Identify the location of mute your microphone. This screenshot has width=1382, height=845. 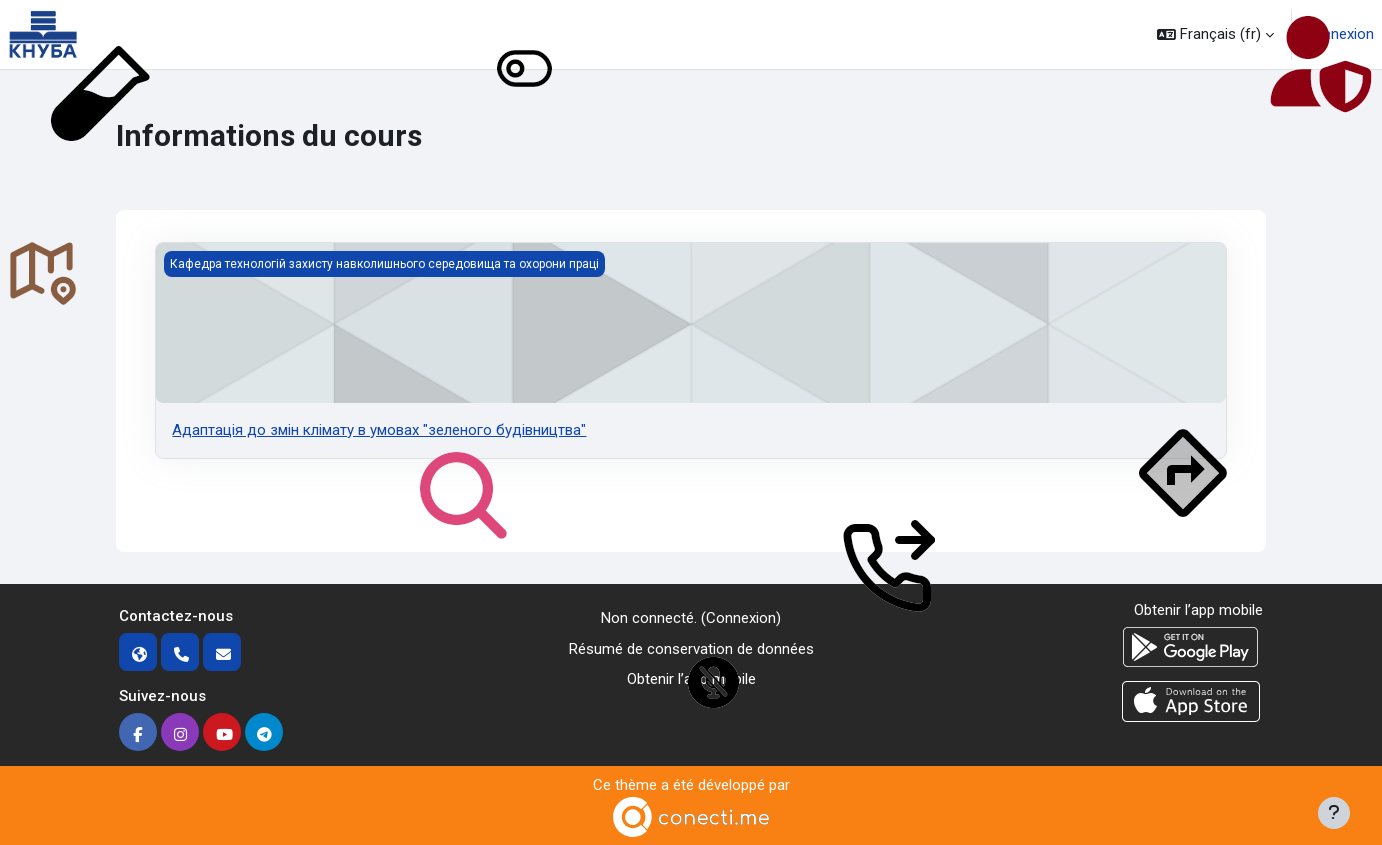
(713, 682).